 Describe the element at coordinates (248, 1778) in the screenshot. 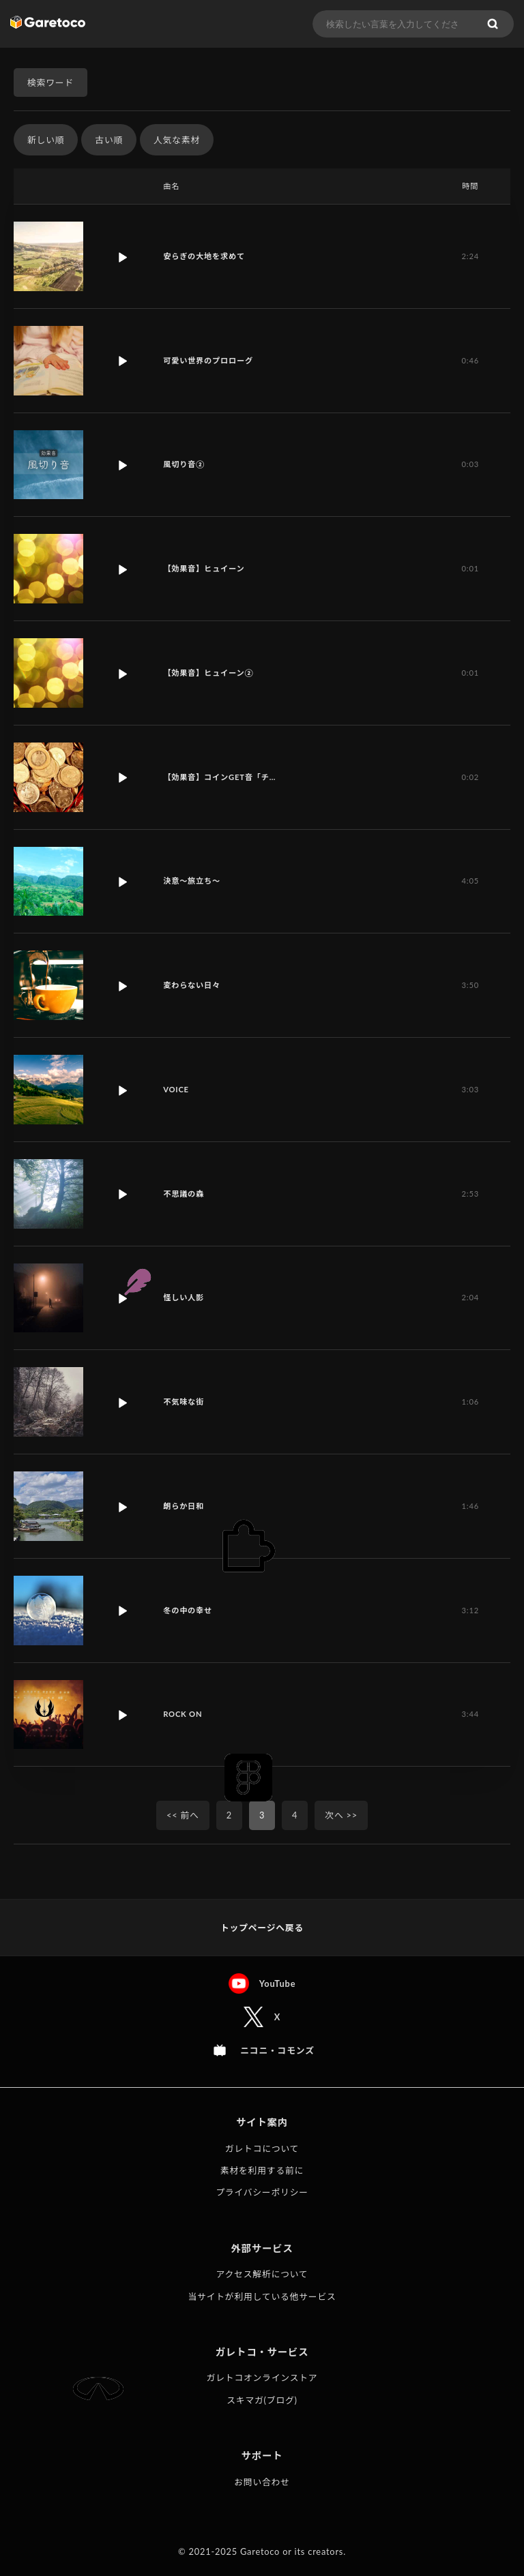

I see `open Figma design app` at that location.